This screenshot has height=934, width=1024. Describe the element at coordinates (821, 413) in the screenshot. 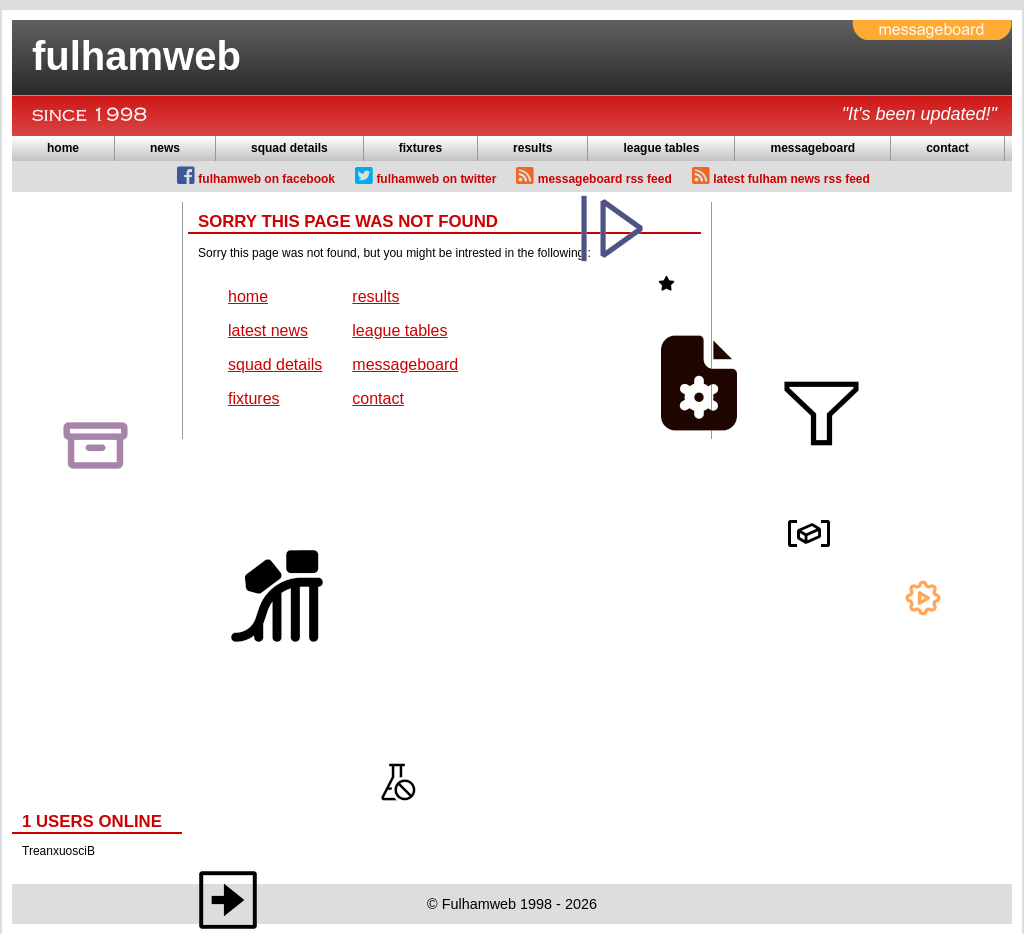

I see `filter or sort list items` at that location.